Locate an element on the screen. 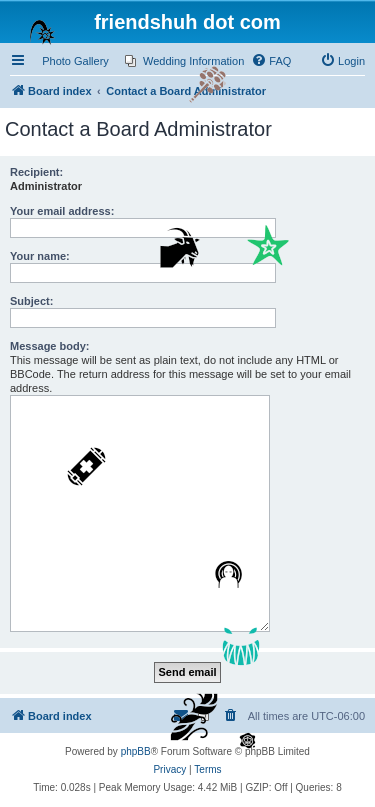 This screenshot has width=375, height=807. indicates suspicious activity detected is located at coordinates (228, 574).